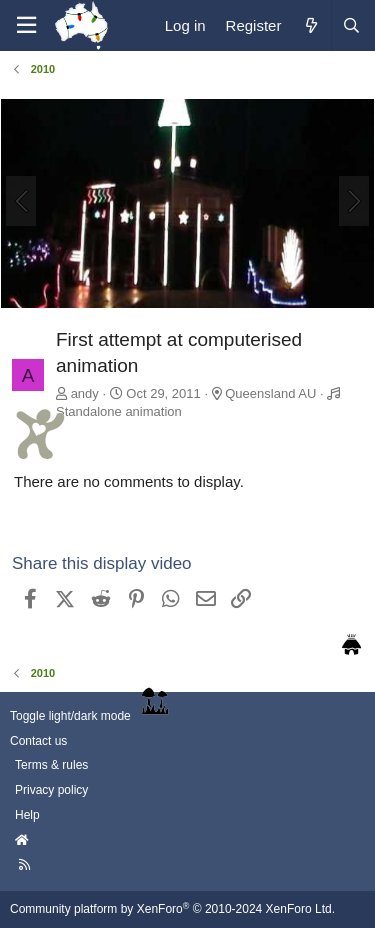 This screenshot has height=928, width=375. Describe the element at coordinates (155, 700) in the screenshot. I see `forage for mushrooms in the wild` at that location.